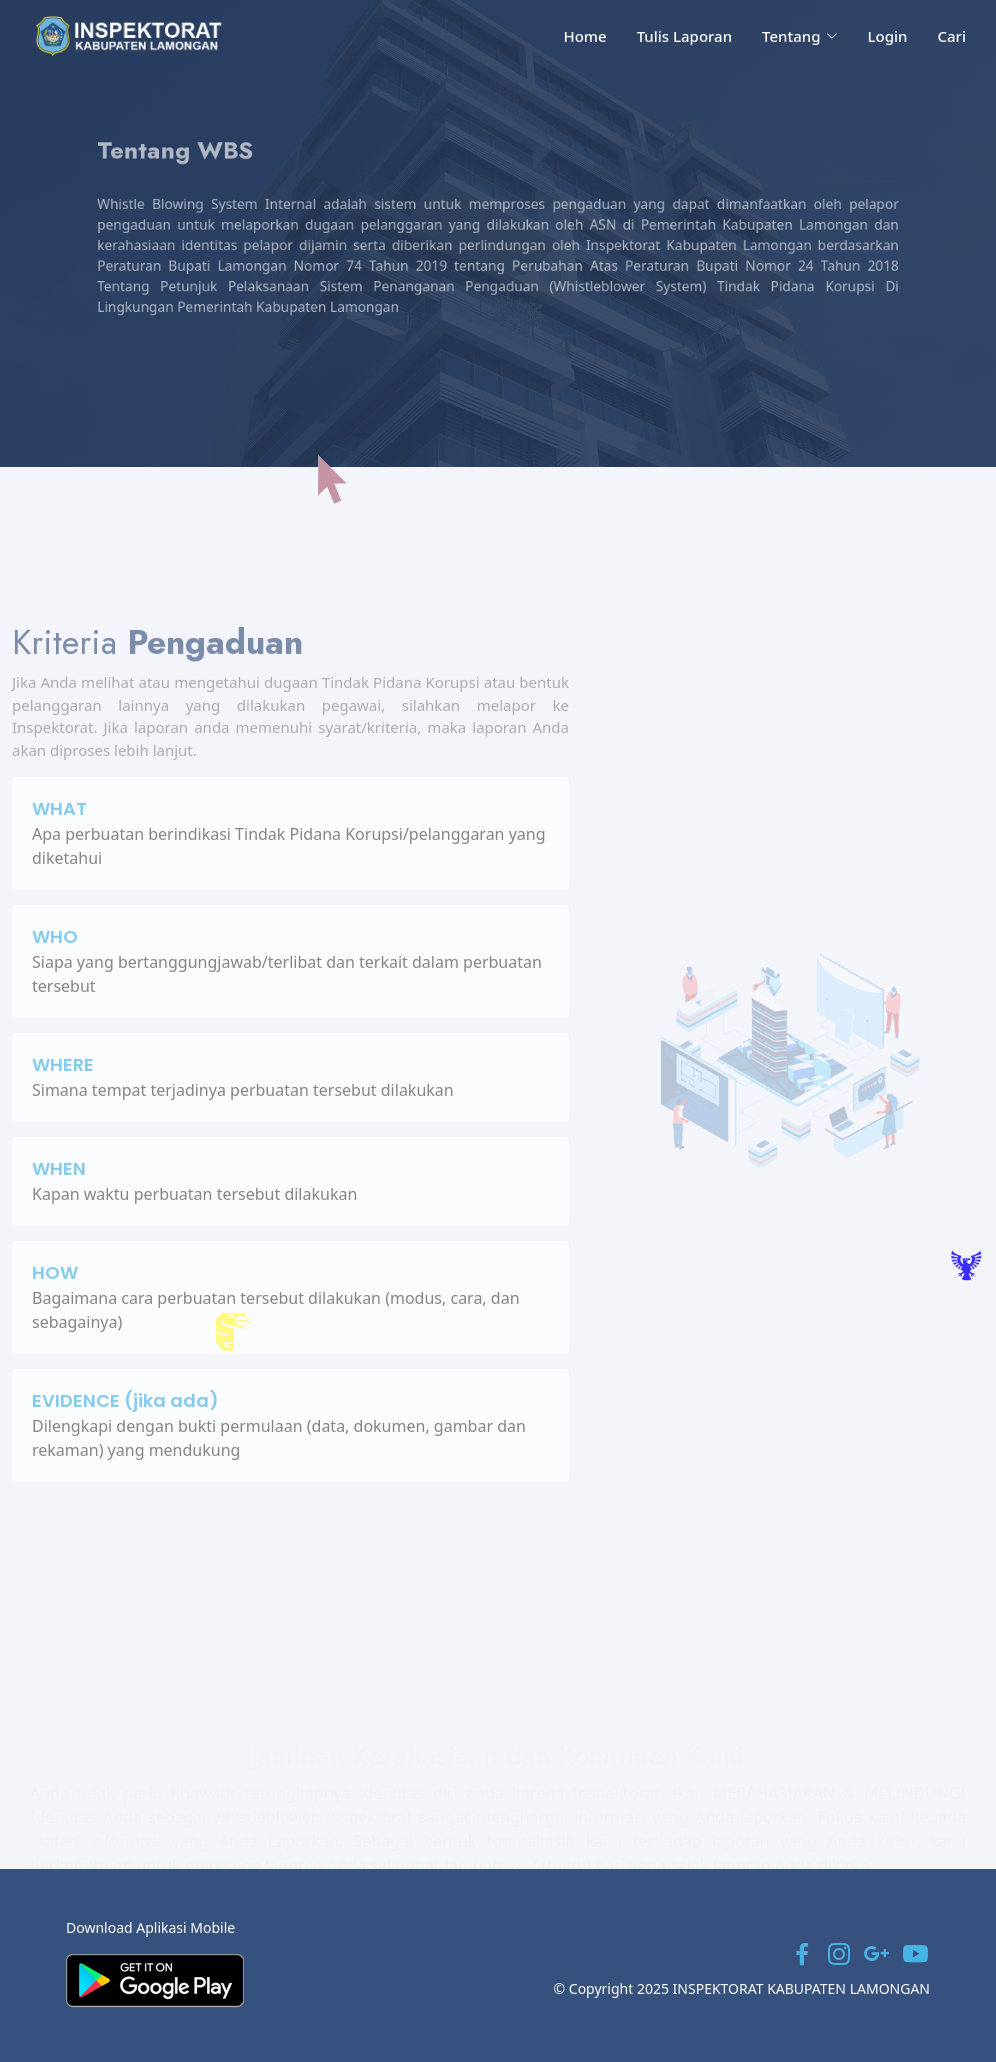  Describe the element at coordinates (332, 479) in the screenshot. I see `standard mouse cursor or pointer indicator` at that location.